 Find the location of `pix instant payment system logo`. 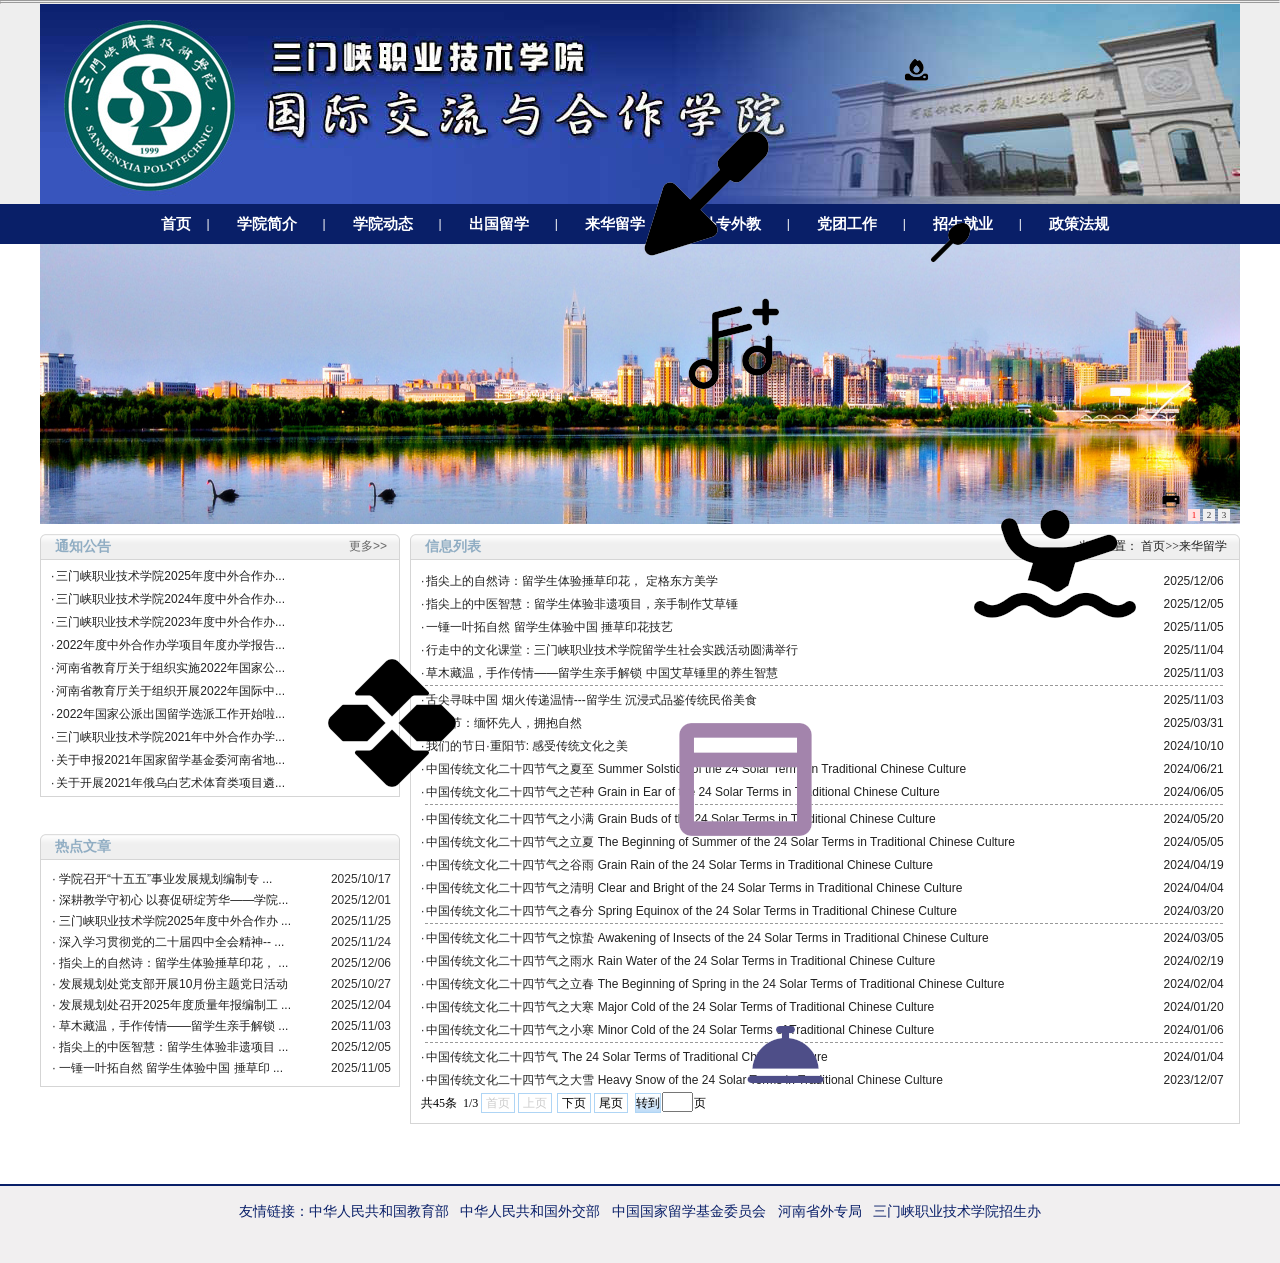

pix instant payment system logo is located at coordinates (392, 723).